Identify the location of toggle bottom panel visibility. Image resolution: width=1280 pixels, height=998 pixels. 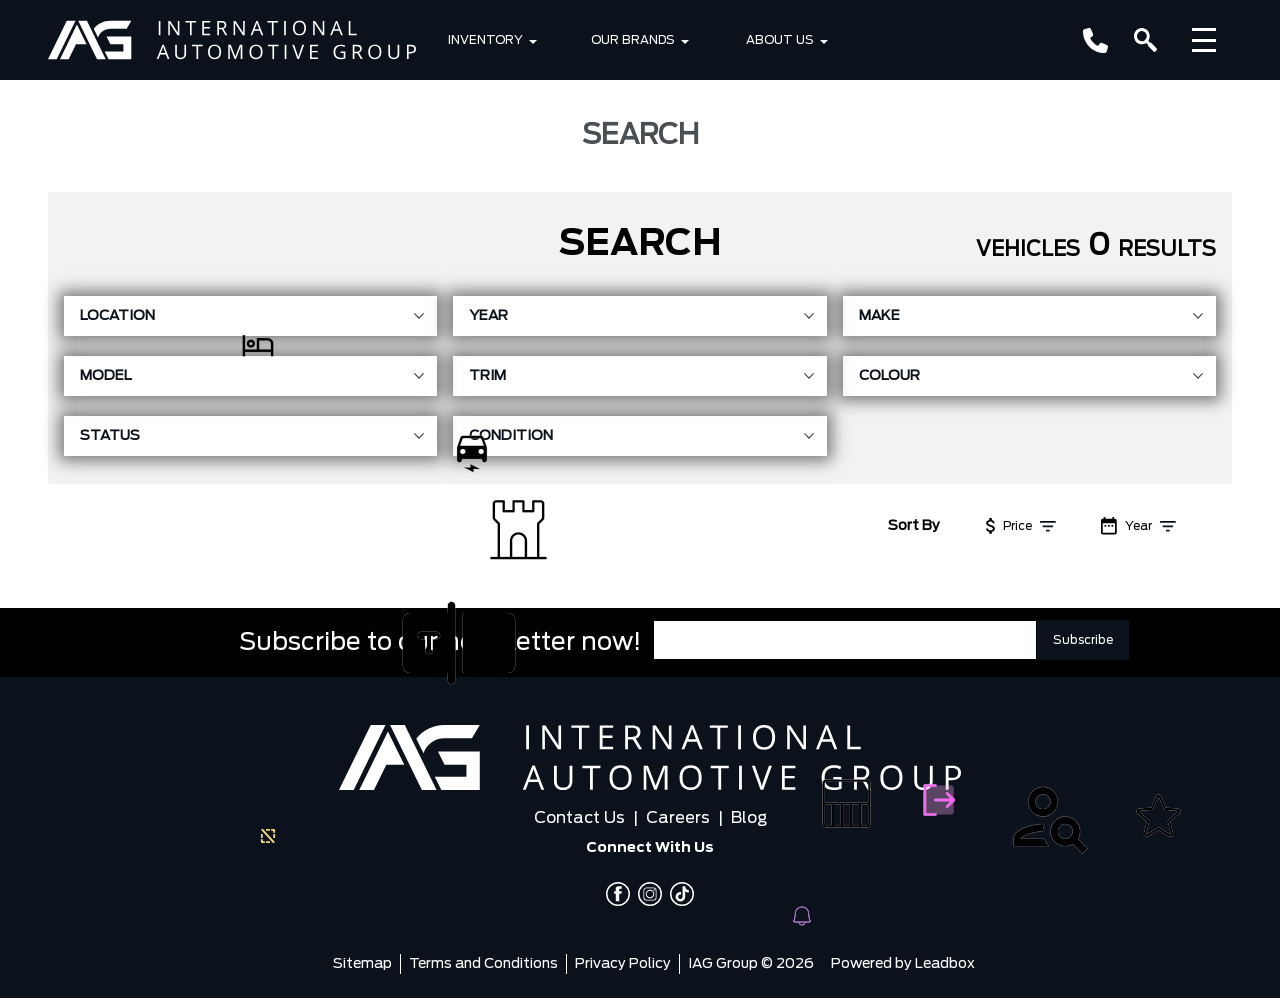
(846, 803).